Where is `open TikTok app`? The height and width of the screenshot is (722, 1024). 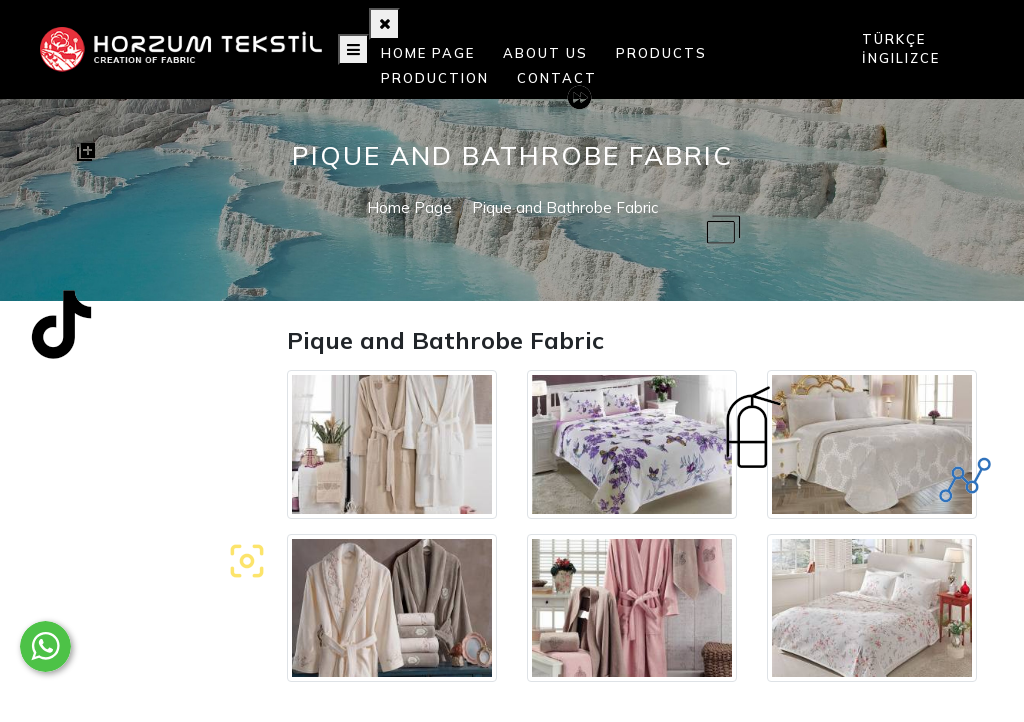 open TikTok app is located at coordinates (61, 324).